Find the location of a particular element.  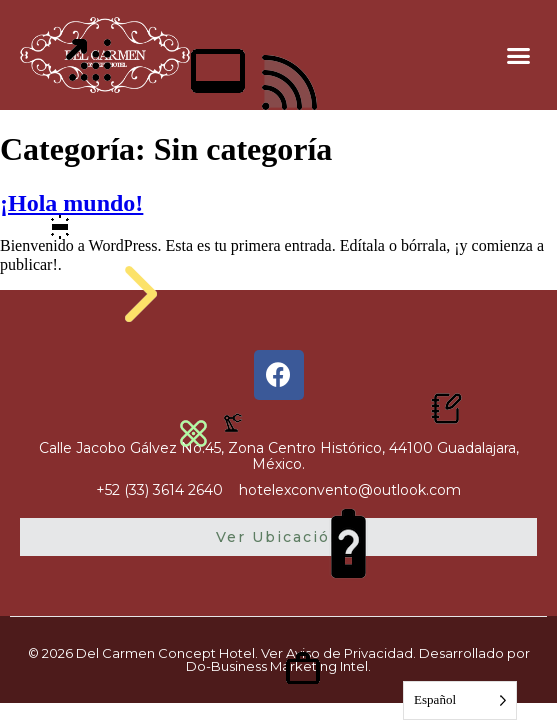

access work or professional settings is located at coordinates (303, 669).